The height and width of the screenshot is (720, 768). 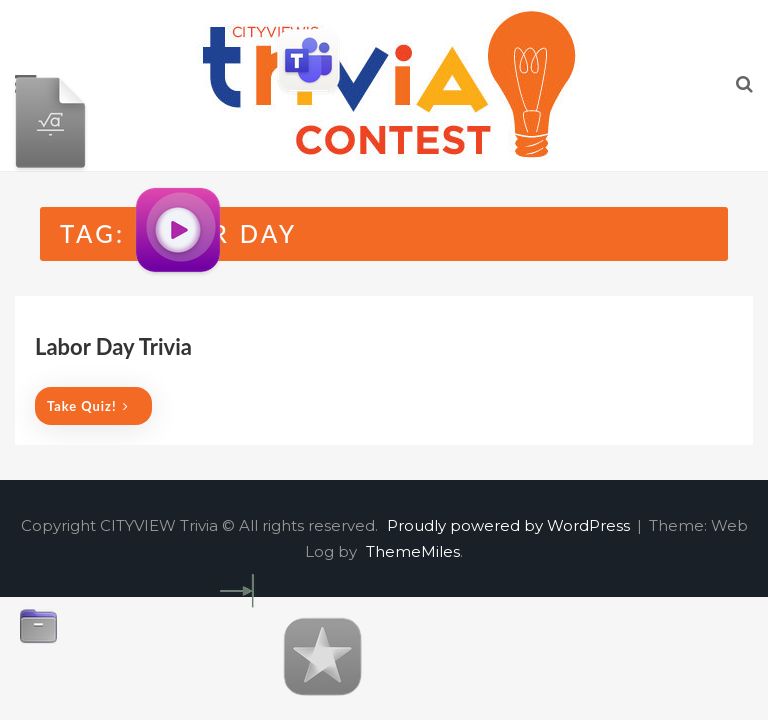 What do you see at coordinates (308, 60) in the screenshot?
I see `open microsoft teams for linux` at bounding box center [308, 60].